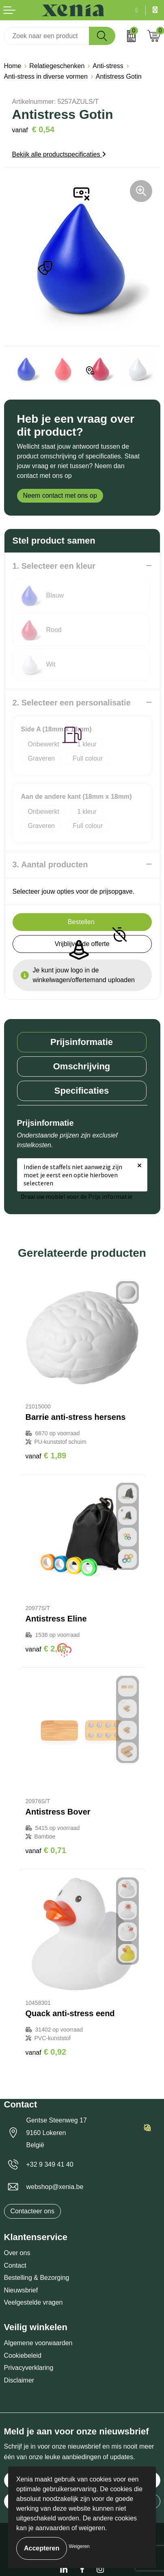 The width and height of the screenshot is (164, 2576). Describe the element at coordinates (81, 192) in the screenshot. I see `payment declined or failed` at that location.